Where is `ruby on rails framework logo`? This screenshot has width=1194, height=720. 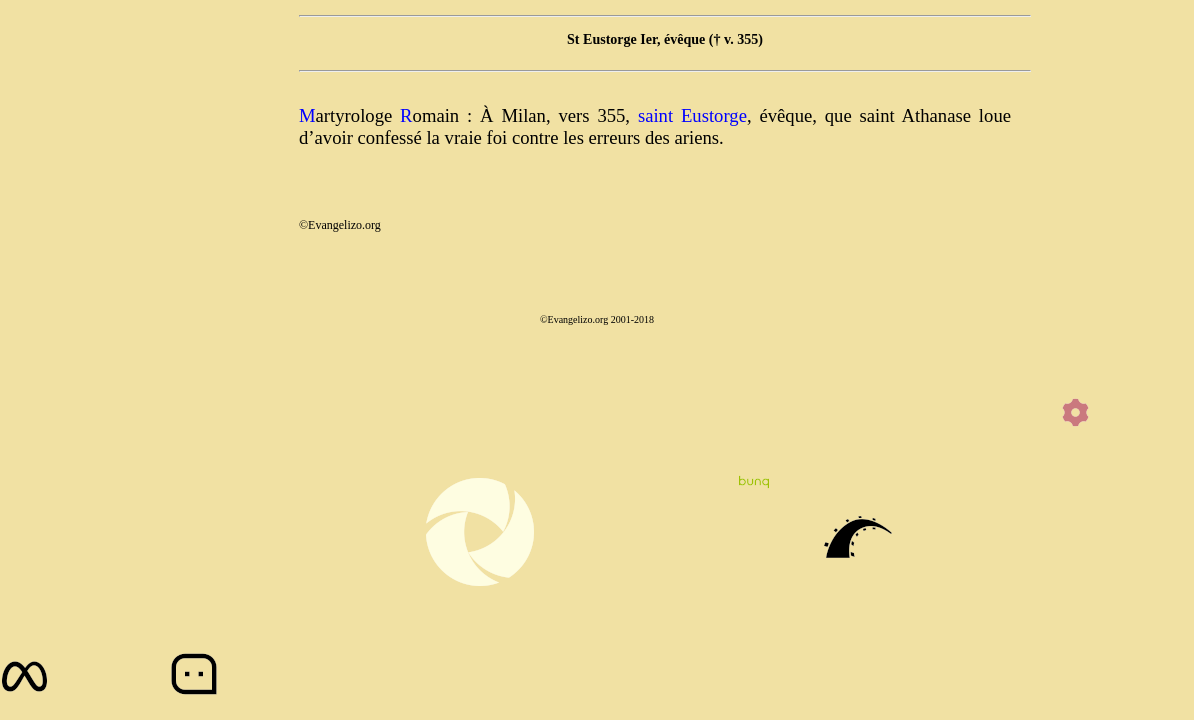 ruby on rails framework logo is located at coordinates (858, 537).